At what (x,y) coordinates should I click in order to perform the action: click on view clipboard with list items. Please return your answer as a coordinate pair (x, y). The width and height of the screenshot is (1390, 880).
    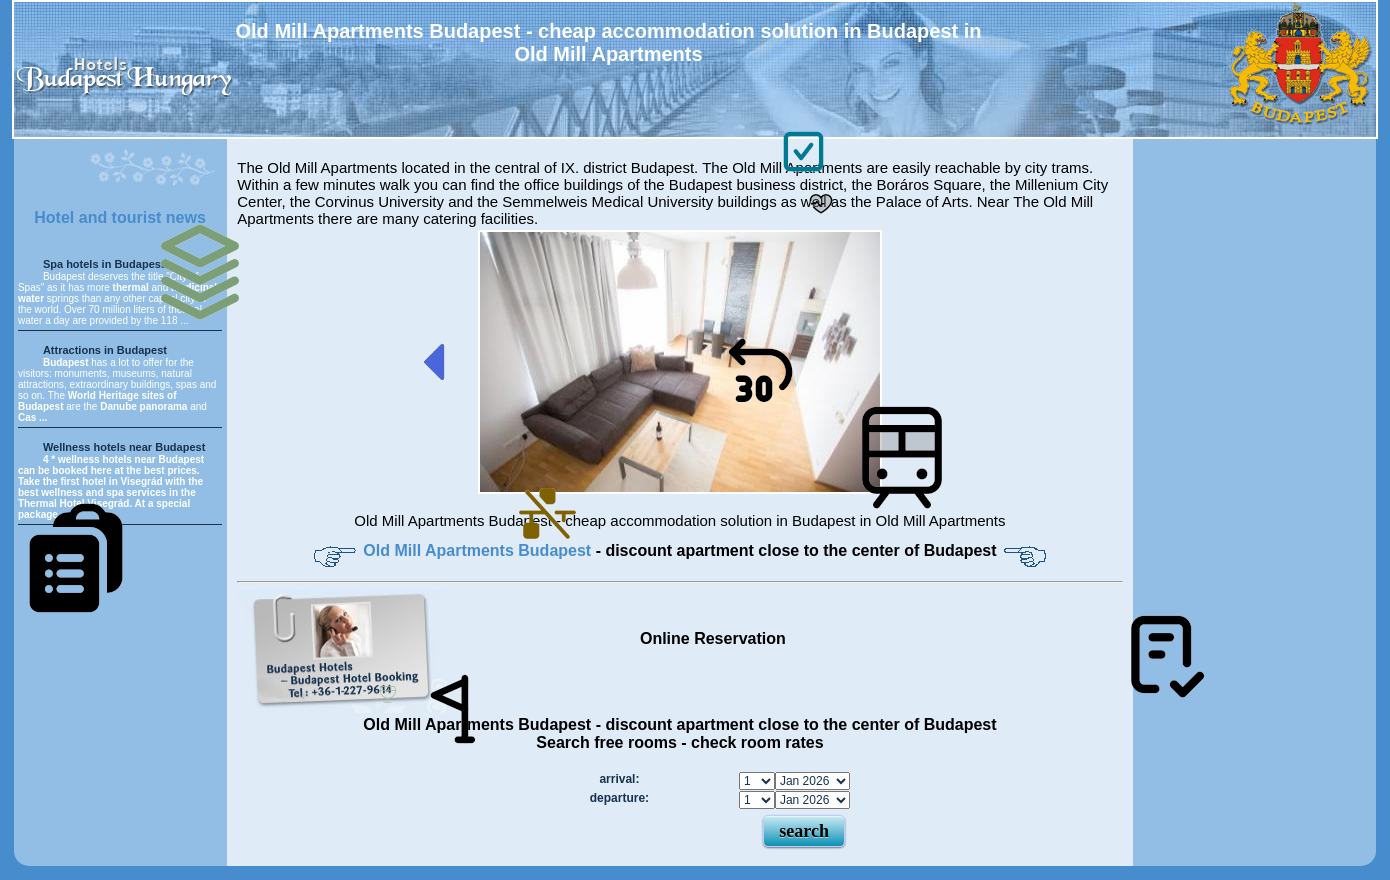
    Looking at the image, I should click on (76, 558).